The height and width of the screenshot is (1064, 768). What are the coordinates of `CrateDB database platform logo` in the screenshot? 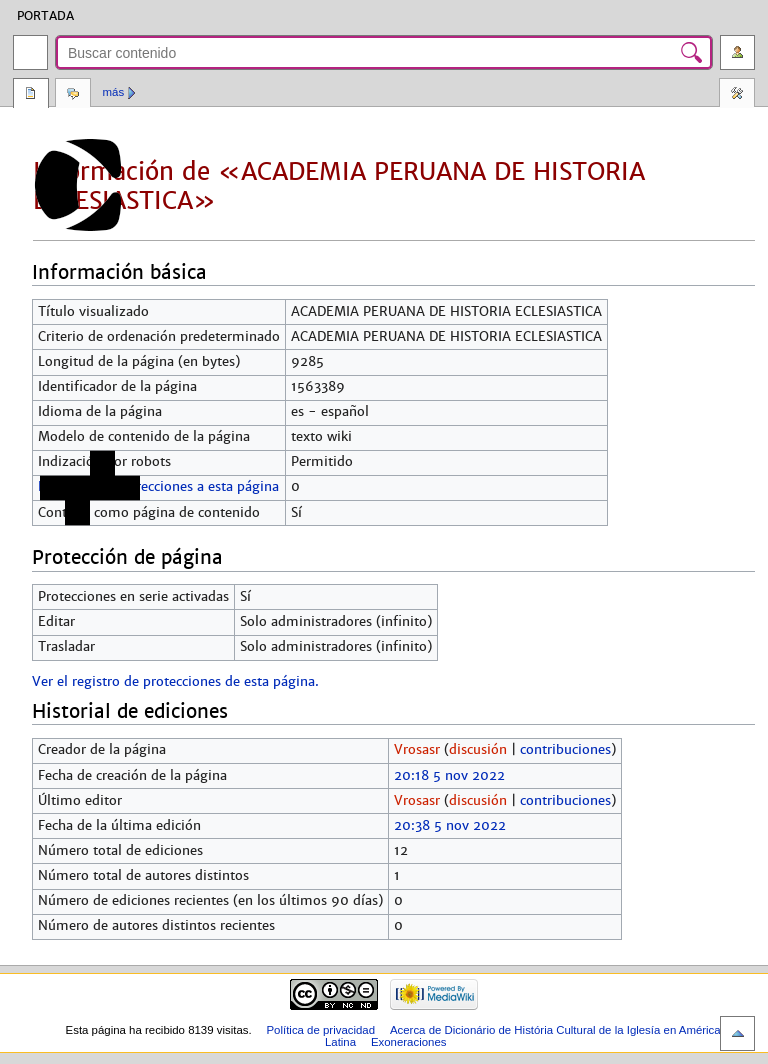 It's located at (90, 488).